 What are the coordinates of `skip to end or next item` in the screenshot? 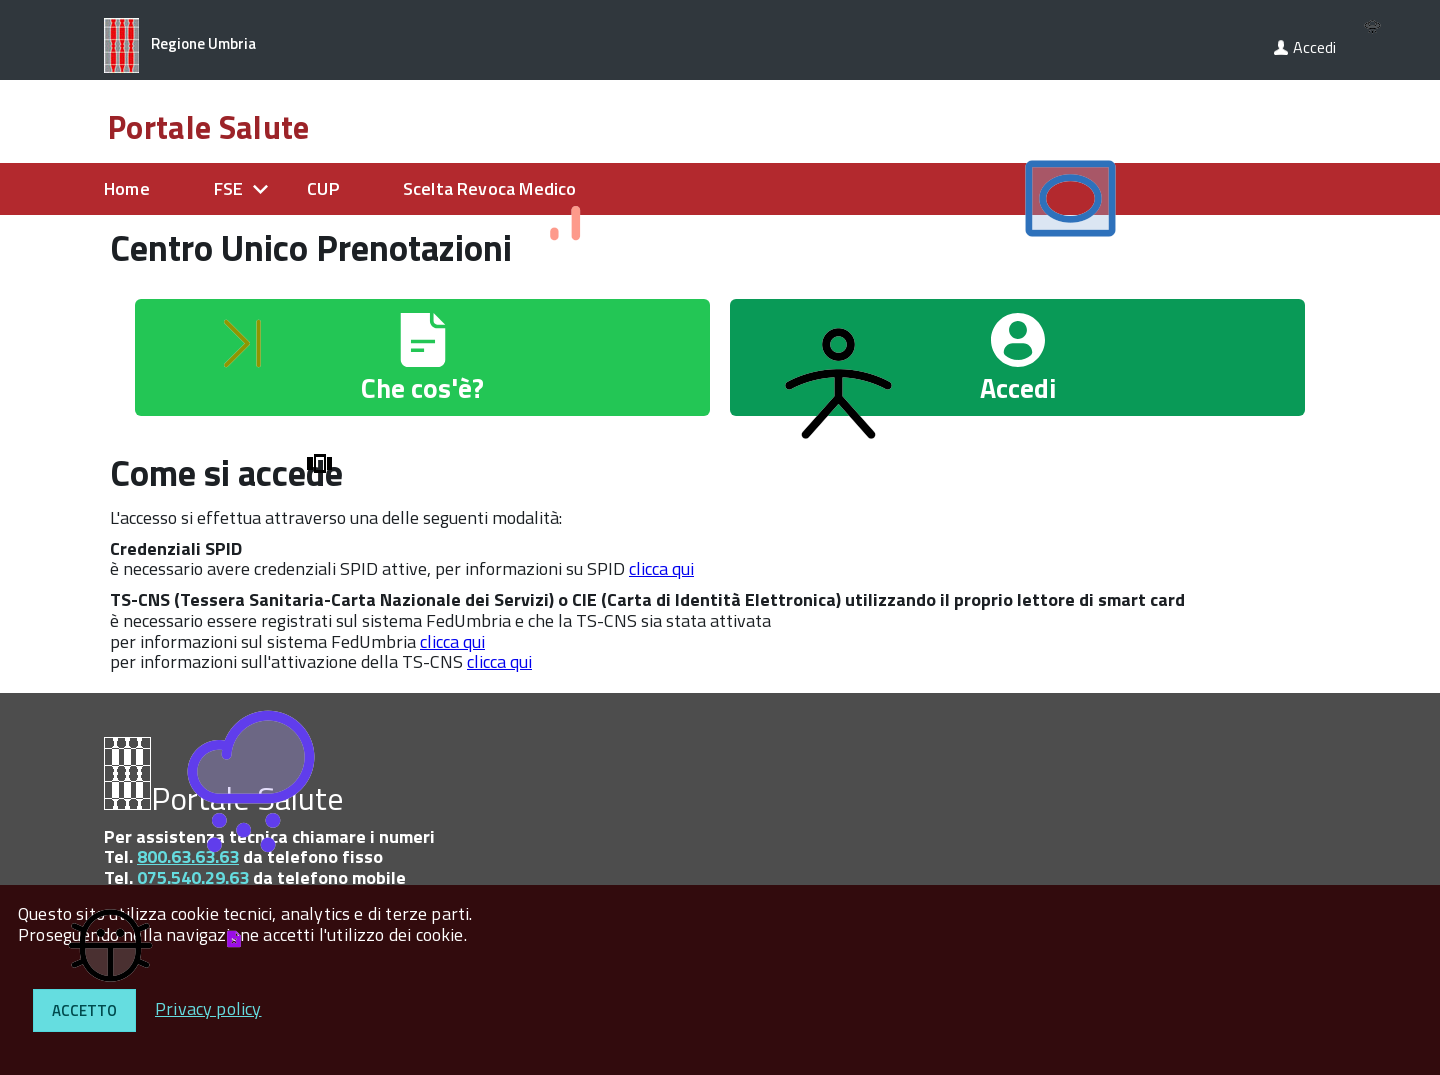 It's located at (243, 343).